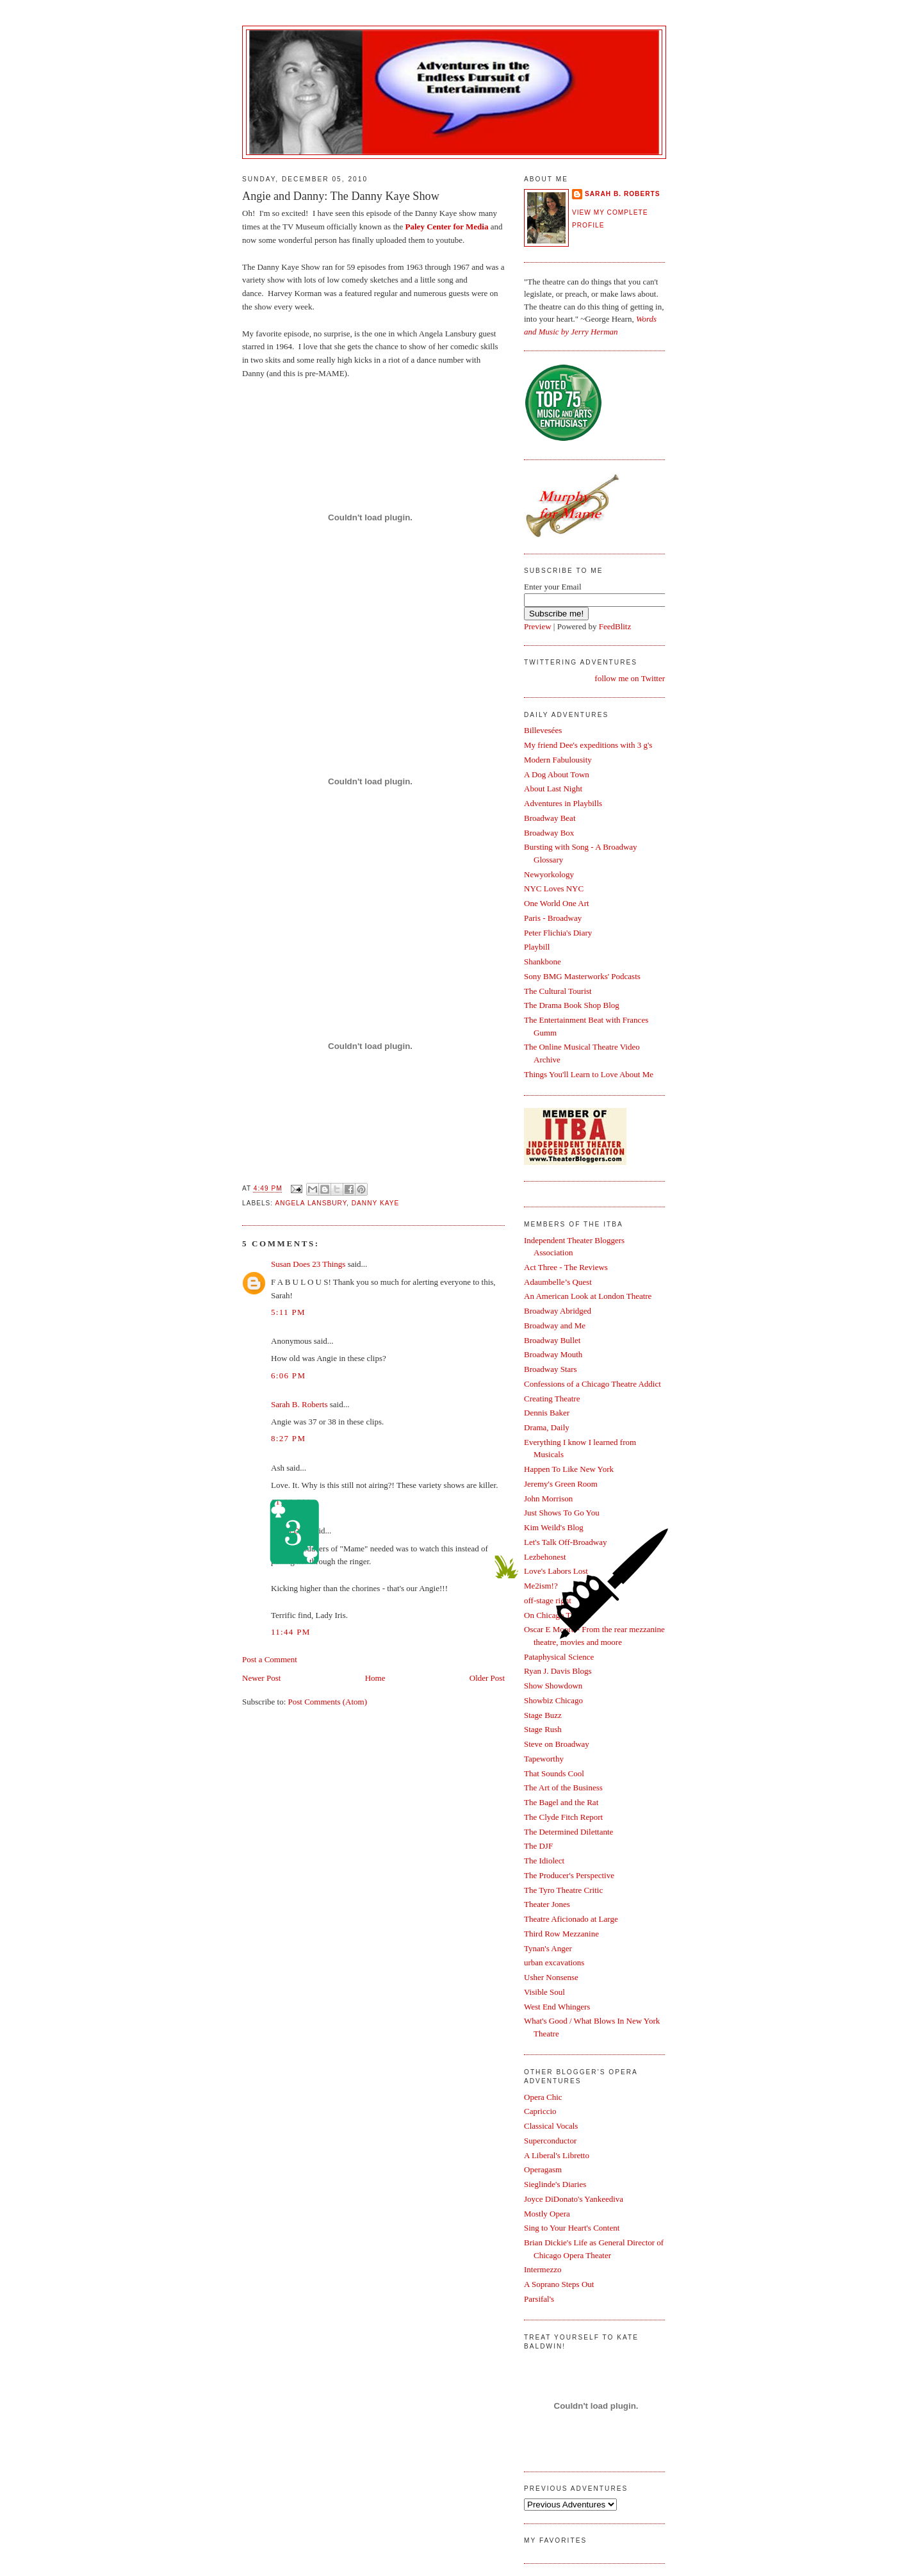 The height and width of the screenshot is (2576, 907). Describe the element at coordinates (294, 1532) in the screenshot. I see `three of clubs playing card` at that location.